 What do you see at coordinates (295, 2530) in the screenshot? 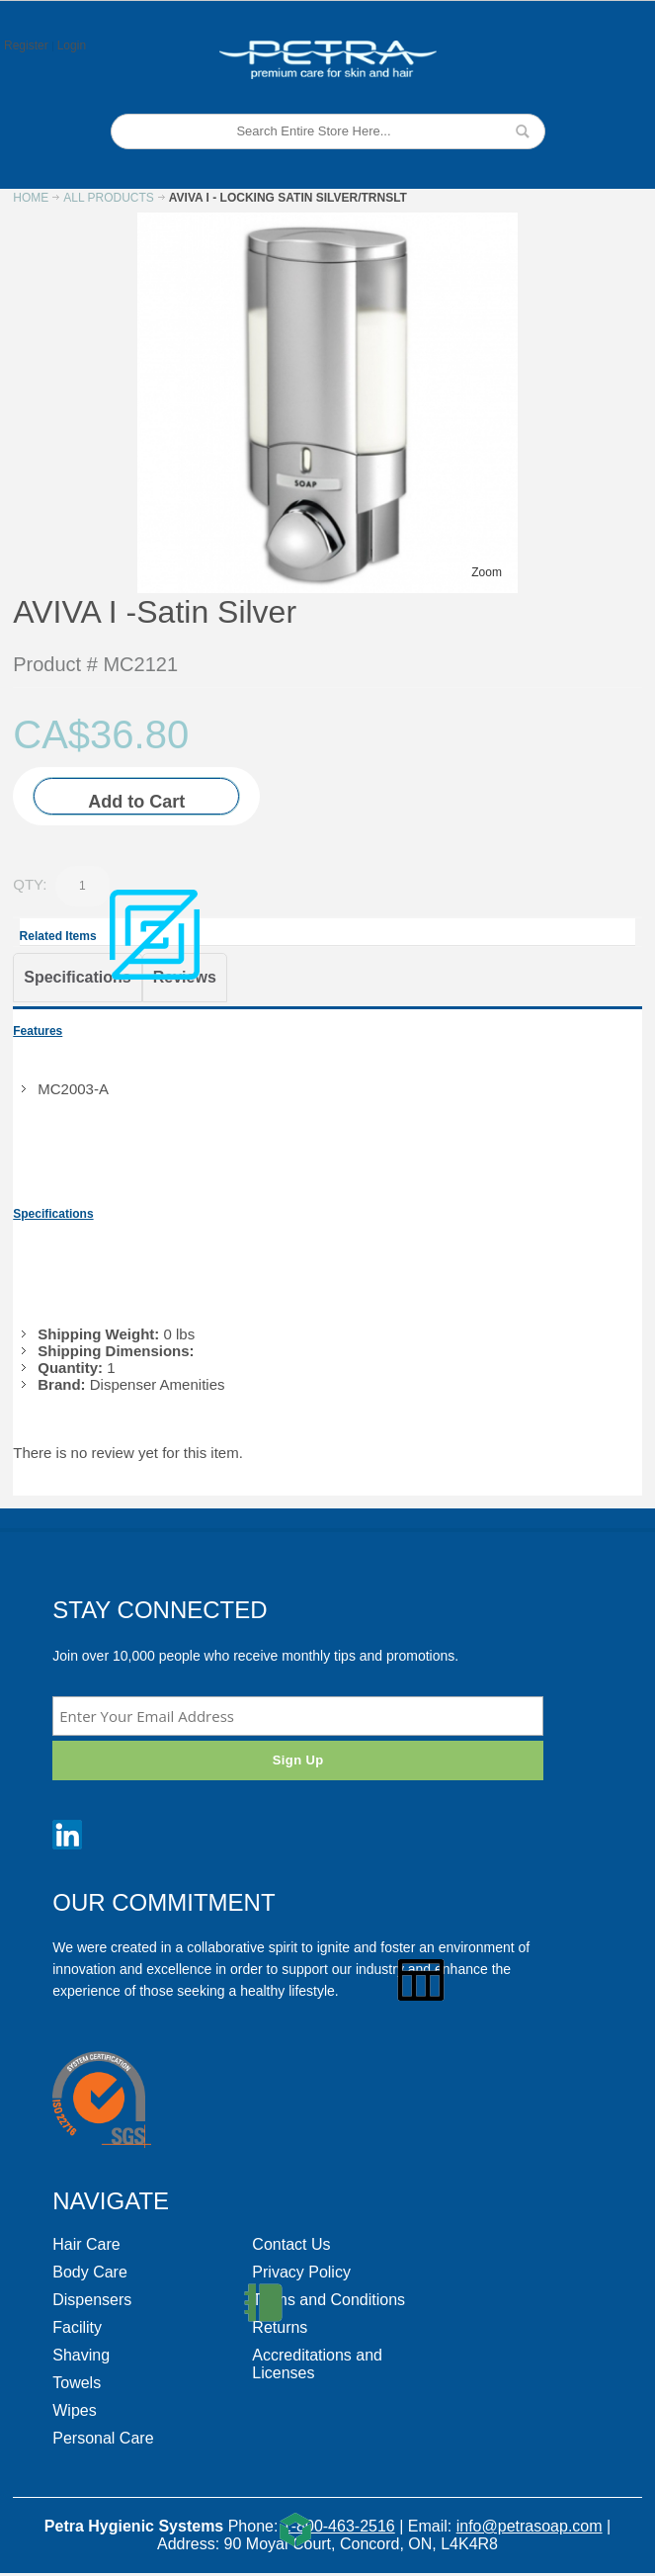
I see `visit builtbybit marketplace` at bounding box center [295, 2530].